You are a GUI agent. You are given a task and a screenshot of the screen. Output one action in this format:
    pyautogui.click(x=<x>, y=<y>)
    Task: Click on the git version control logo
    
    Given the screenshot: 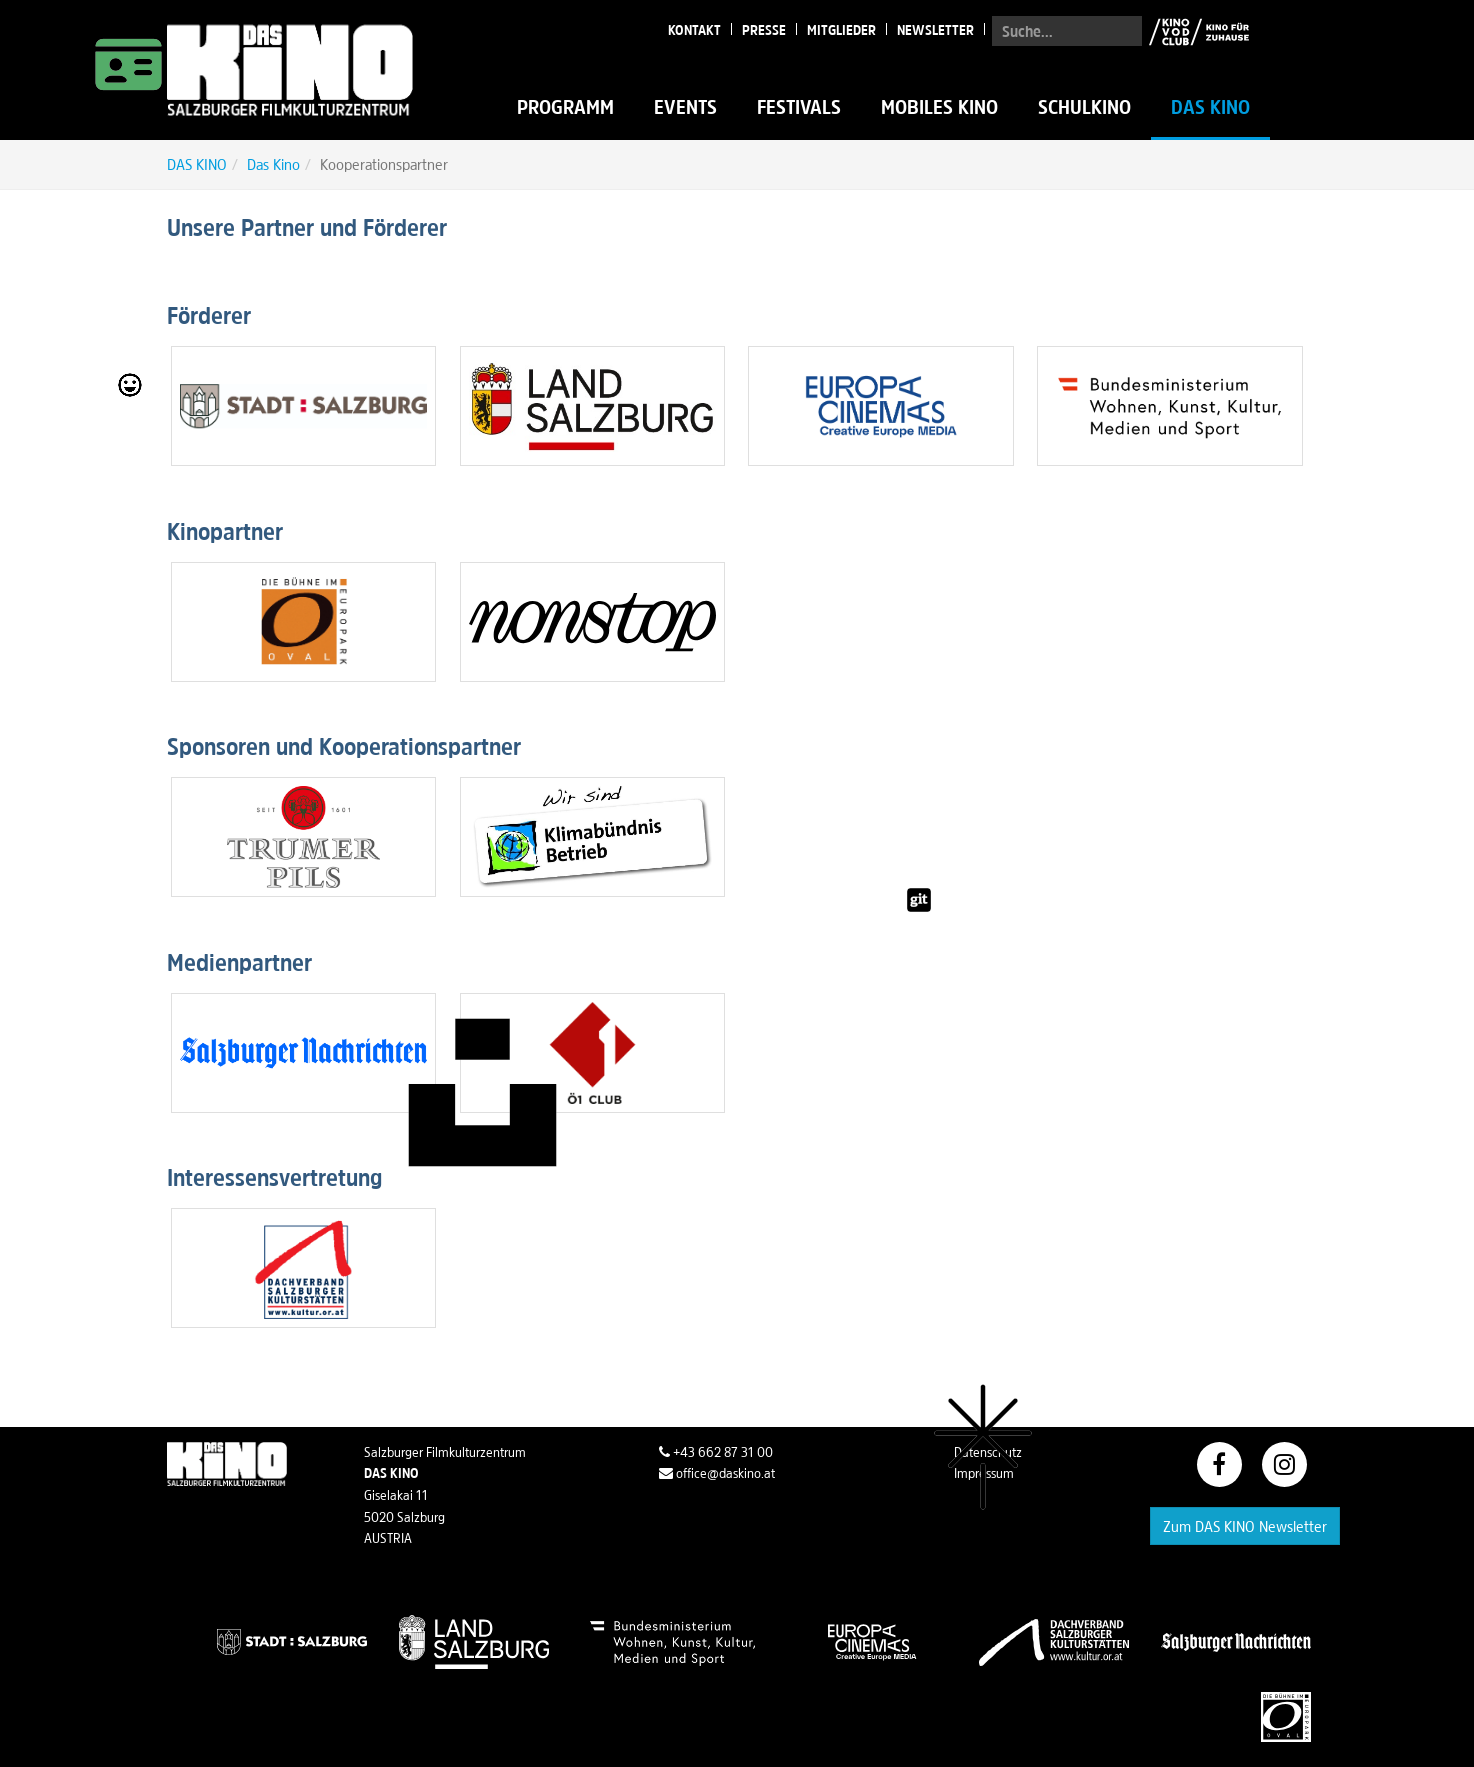 What is the action you would take?
    pyautogui.click(x=919, y=900)
    